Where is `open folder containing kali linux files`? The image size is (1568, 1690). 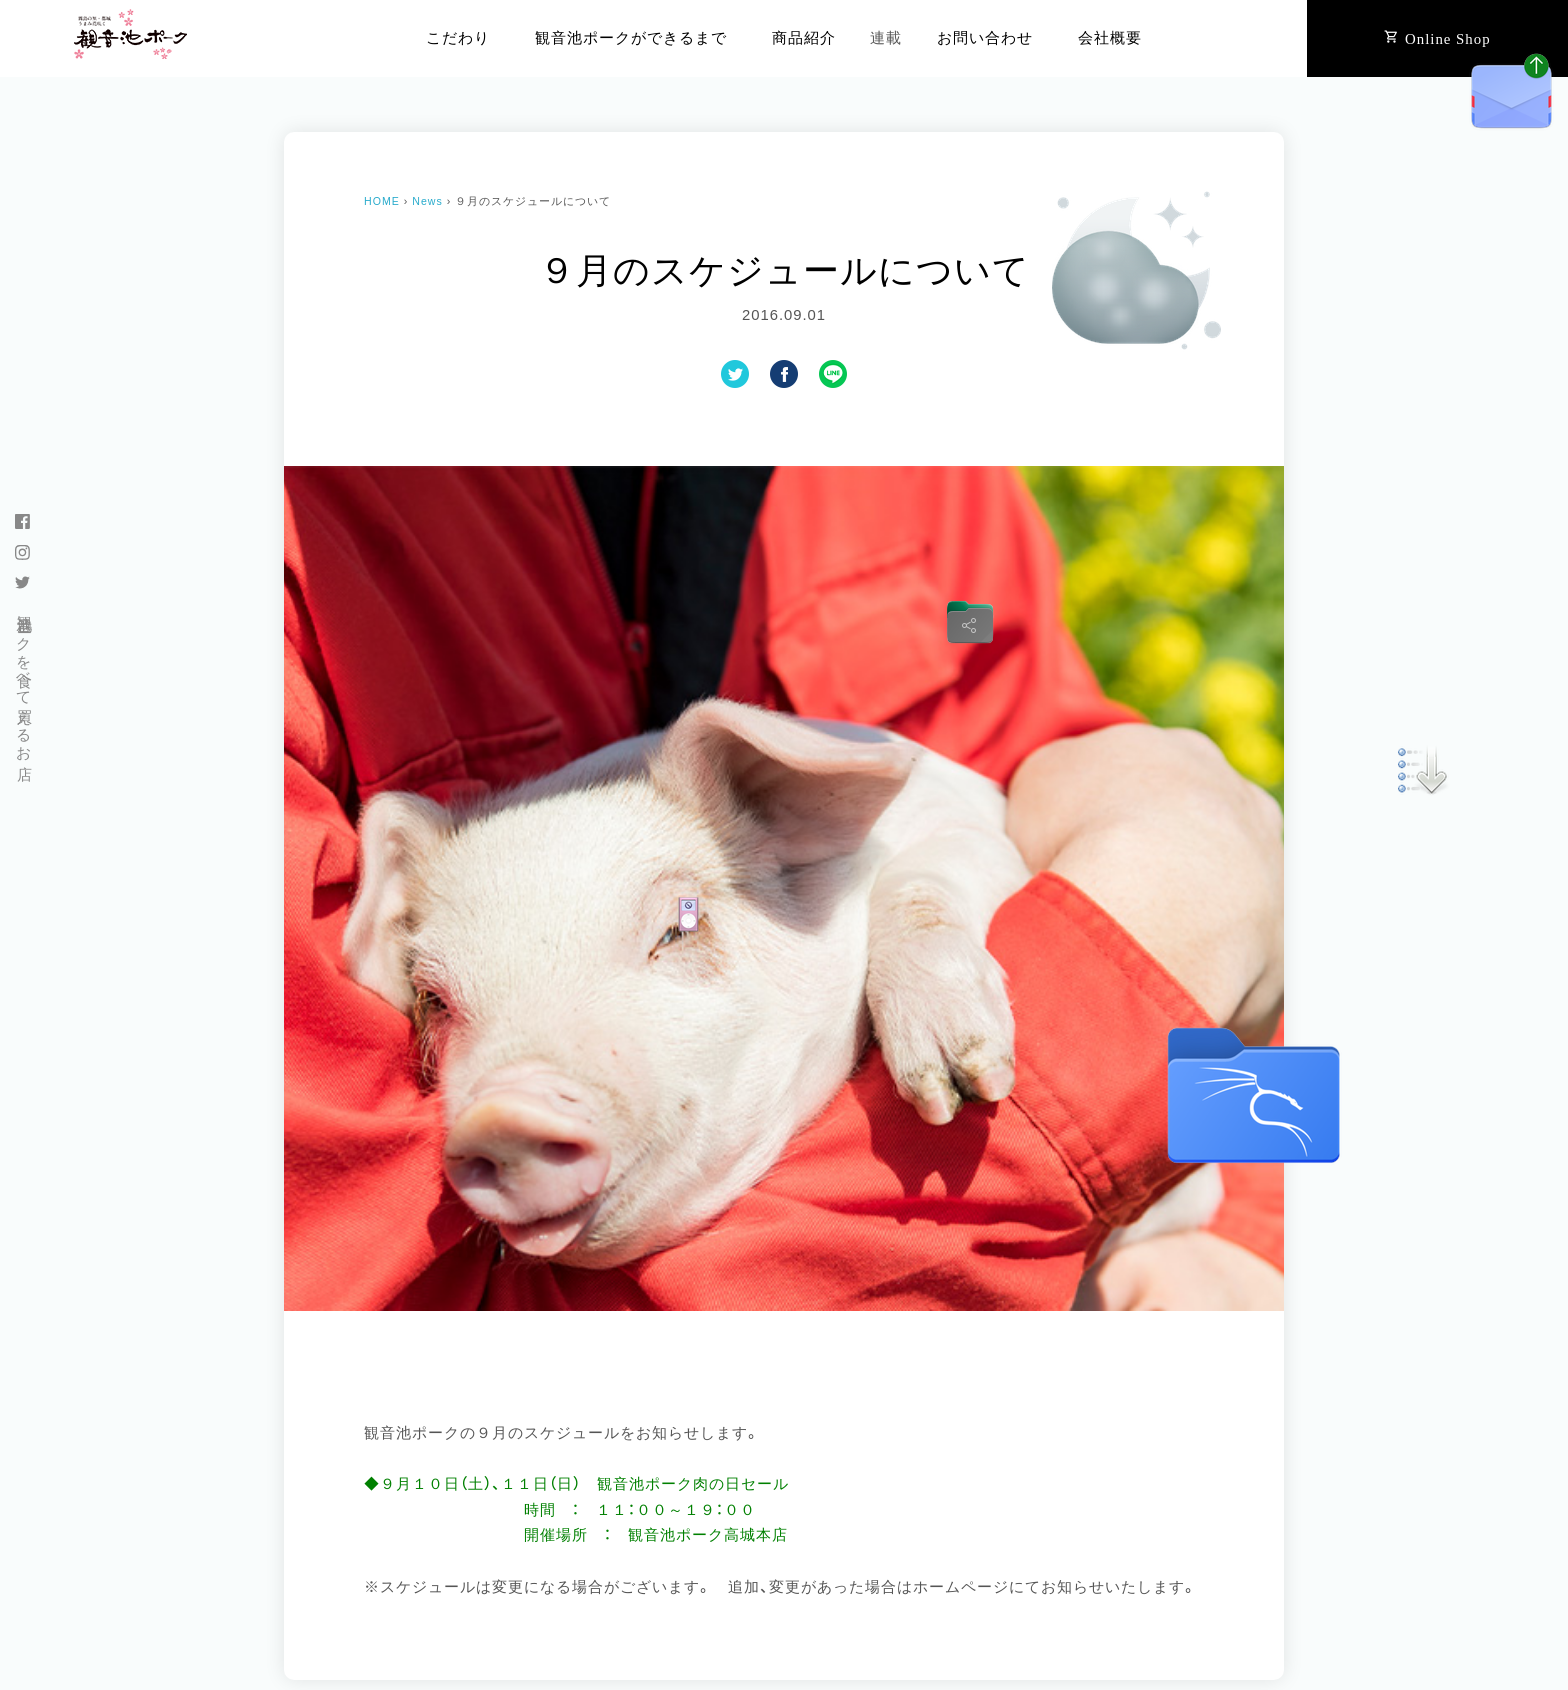 open folder containing kali linux files is located at coordinates (1253, 1100).